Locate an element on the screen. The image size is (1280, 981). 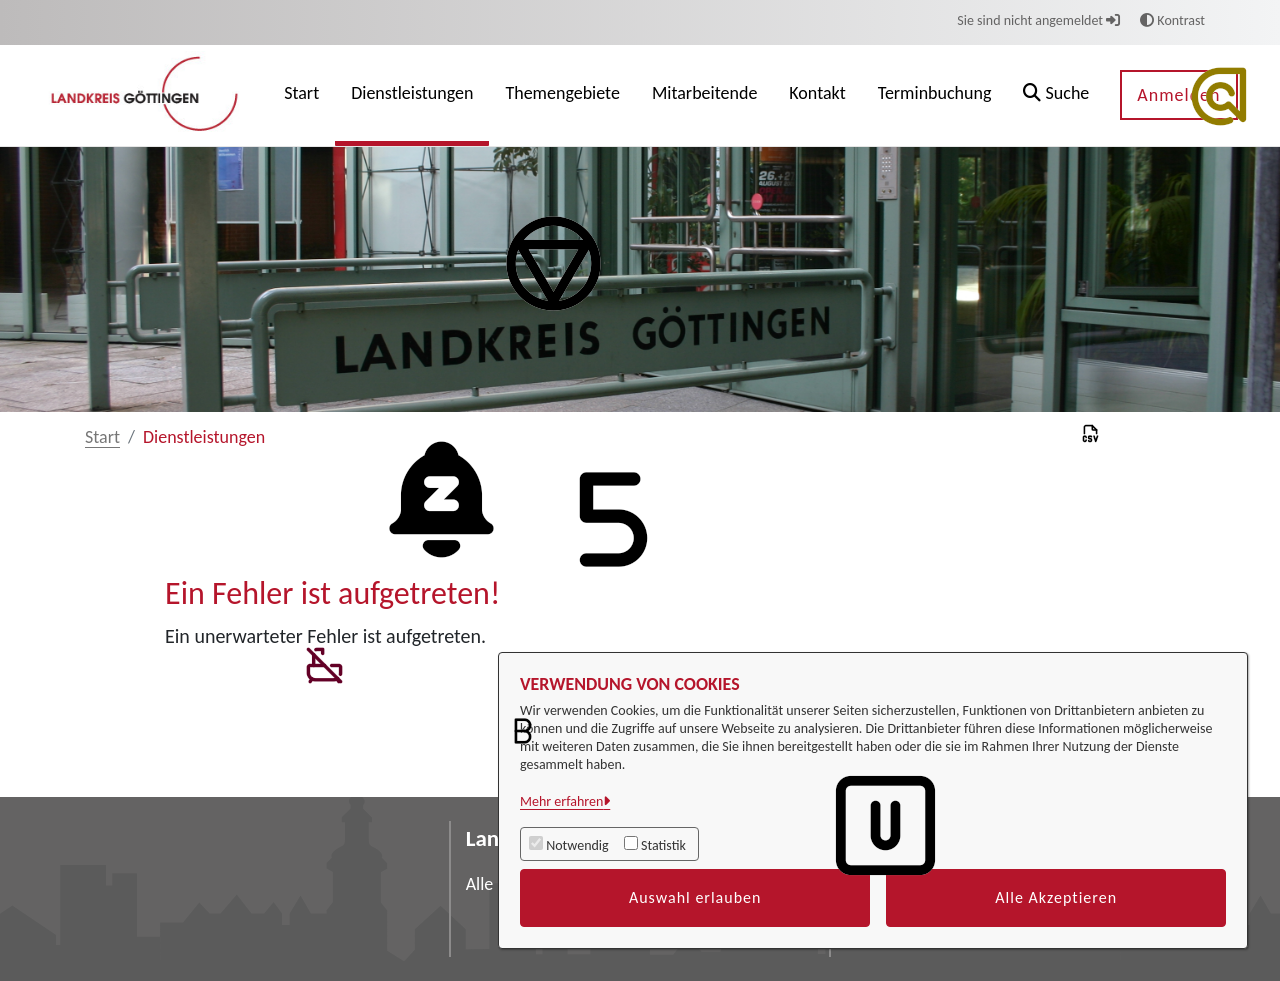
indicates bathtub or bath feature is unavailable is located at coordinates (324, 665).